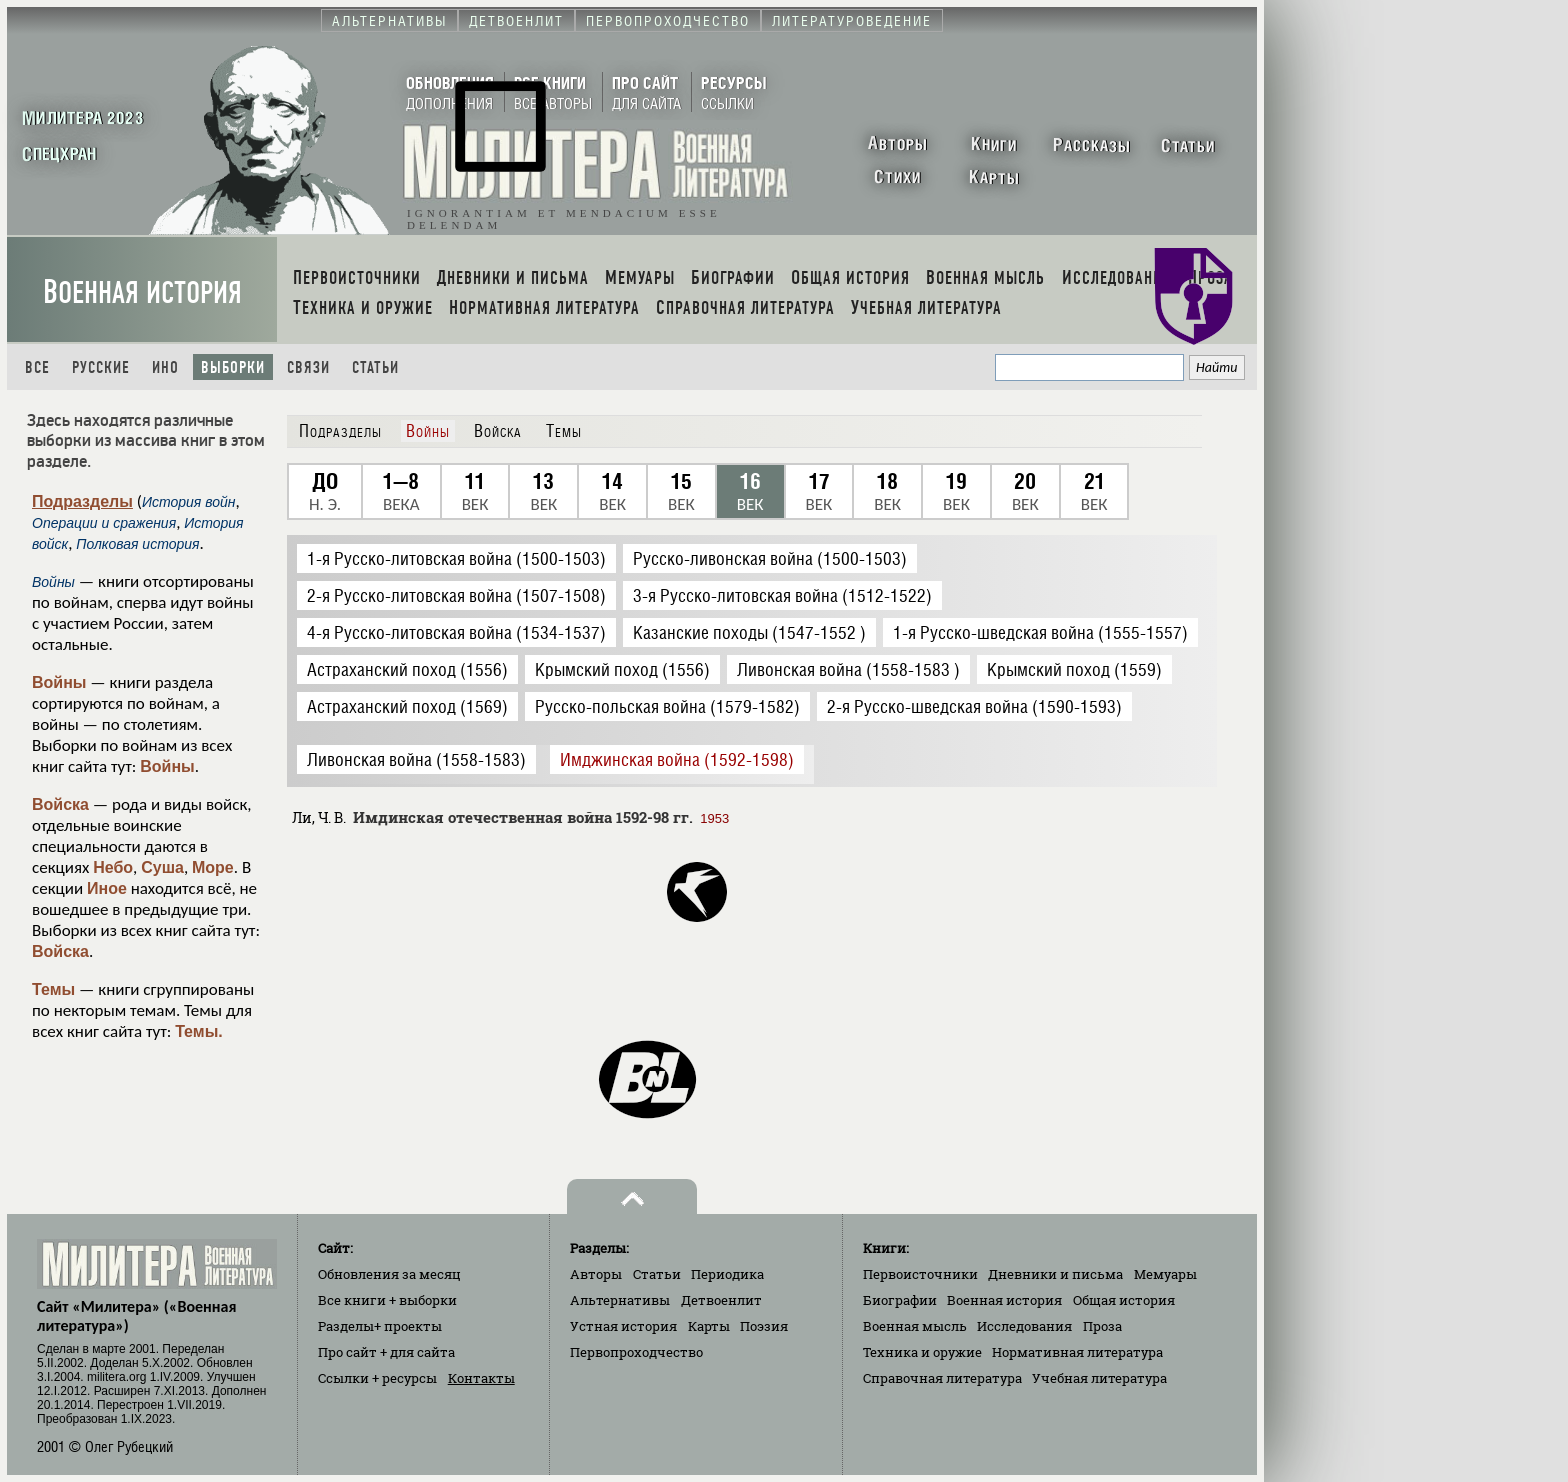 The image size is (1568, 1482). Describe the element at coordinates (697, 892) in the screenshot. I see `parrot security os logo` at that location.